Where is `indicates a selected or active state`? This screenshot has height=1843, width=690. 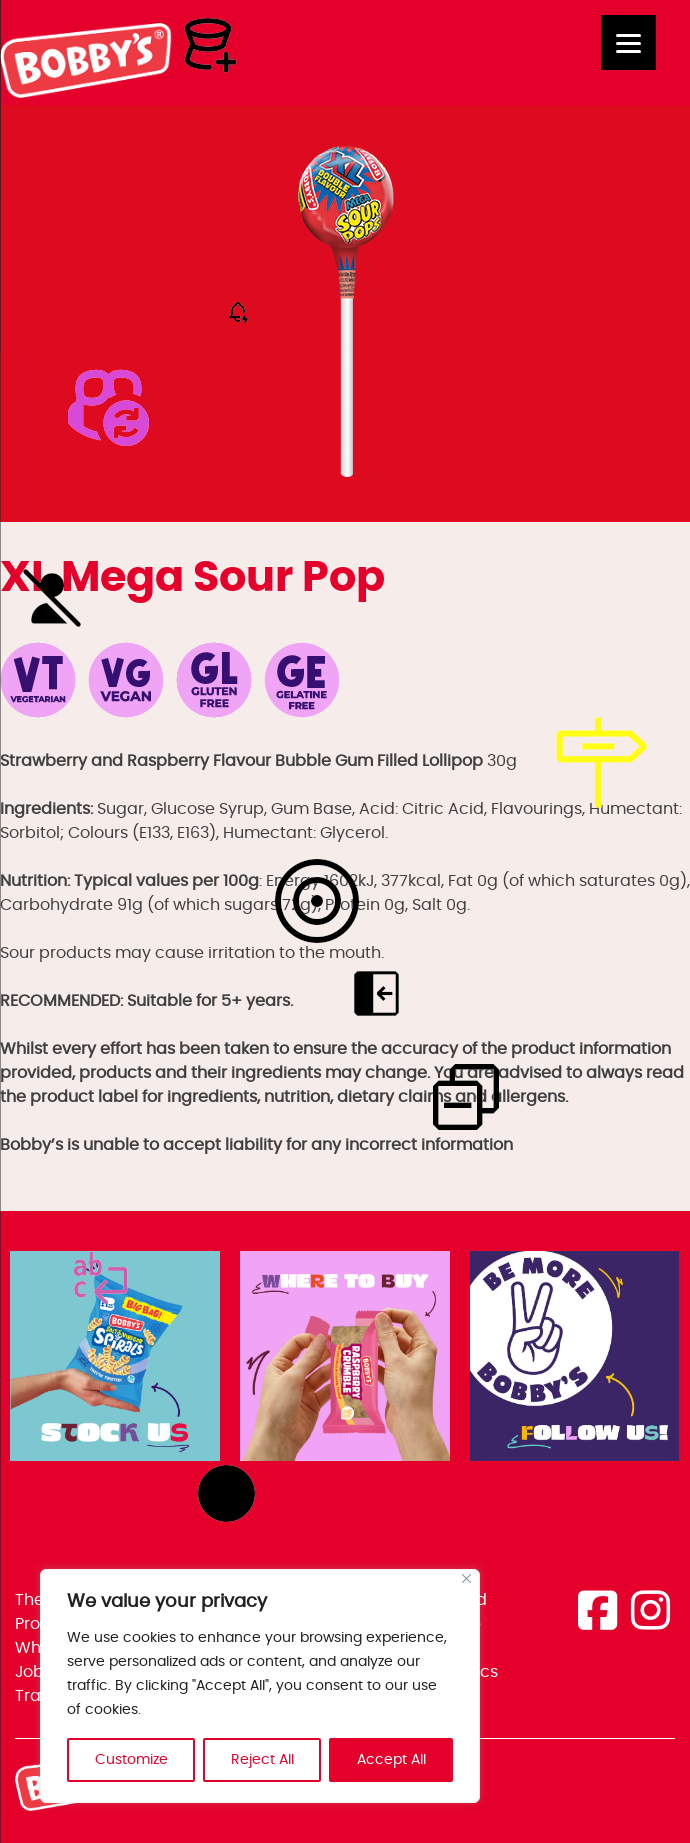 indicates a selected or active state is located at coordinates (226, 1493).